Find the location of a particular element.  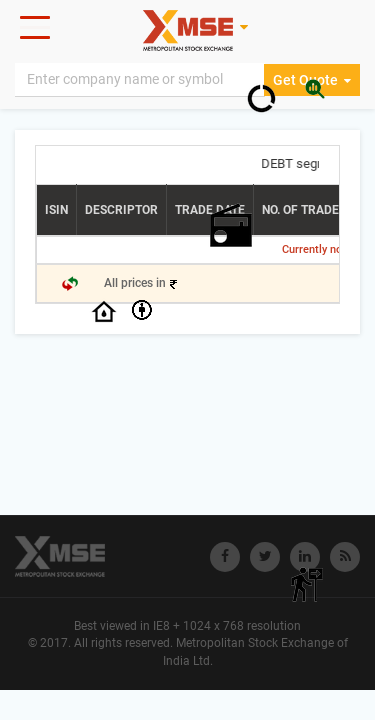

analyze data or view analytics is located at coordinates (315, 89).